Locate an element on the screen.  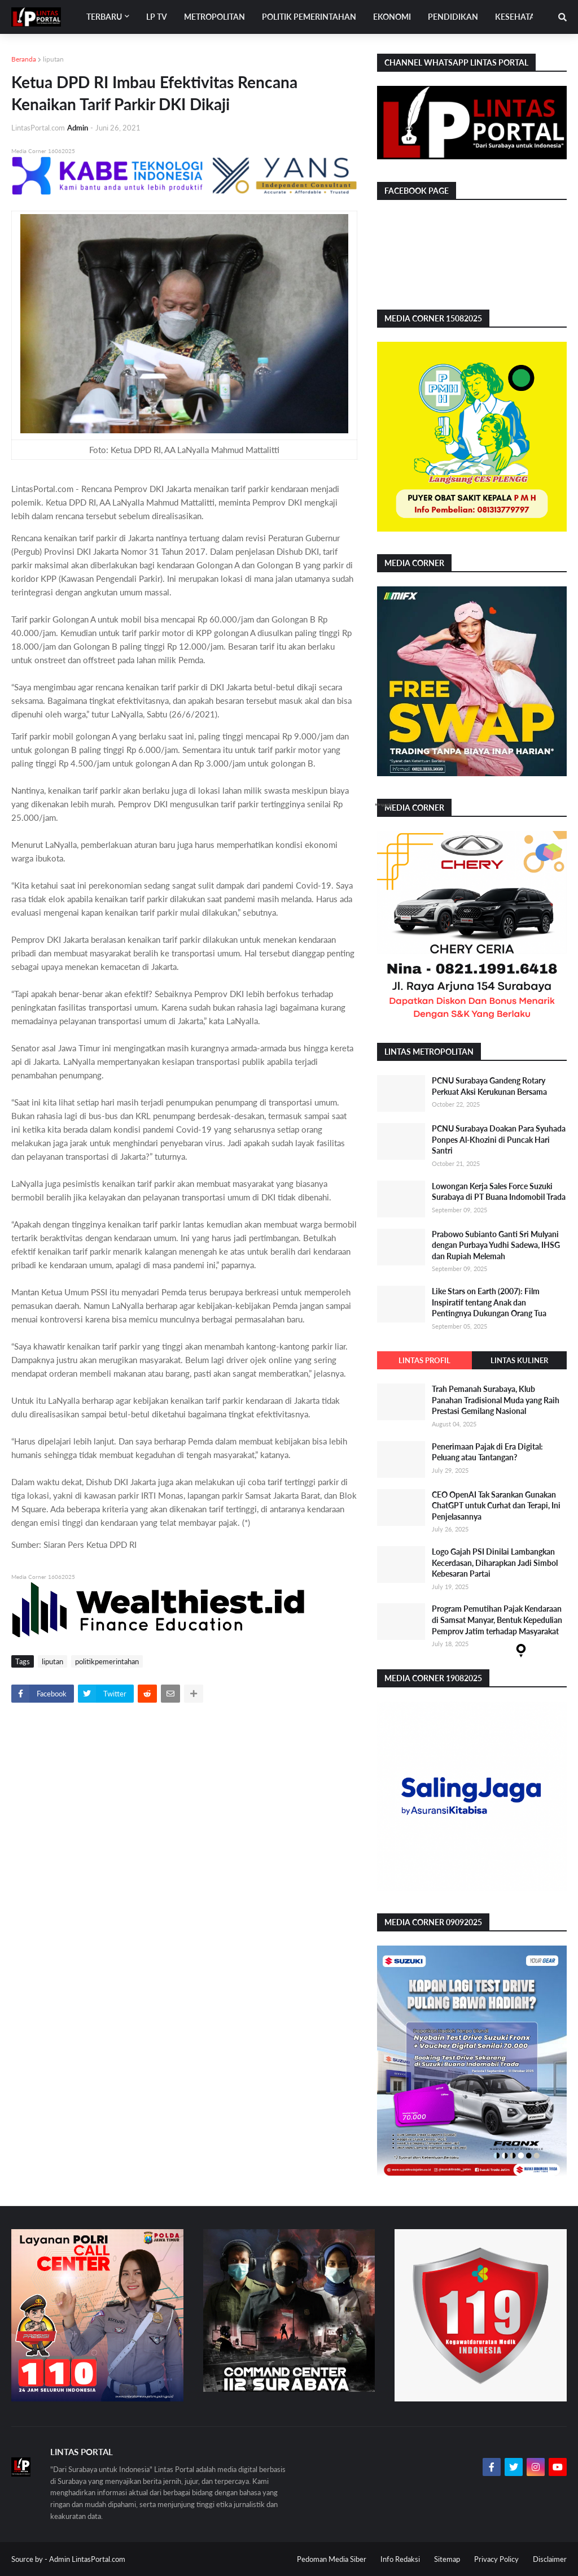
intermarché supermarket brand logo is located at coordinates (384, 805).